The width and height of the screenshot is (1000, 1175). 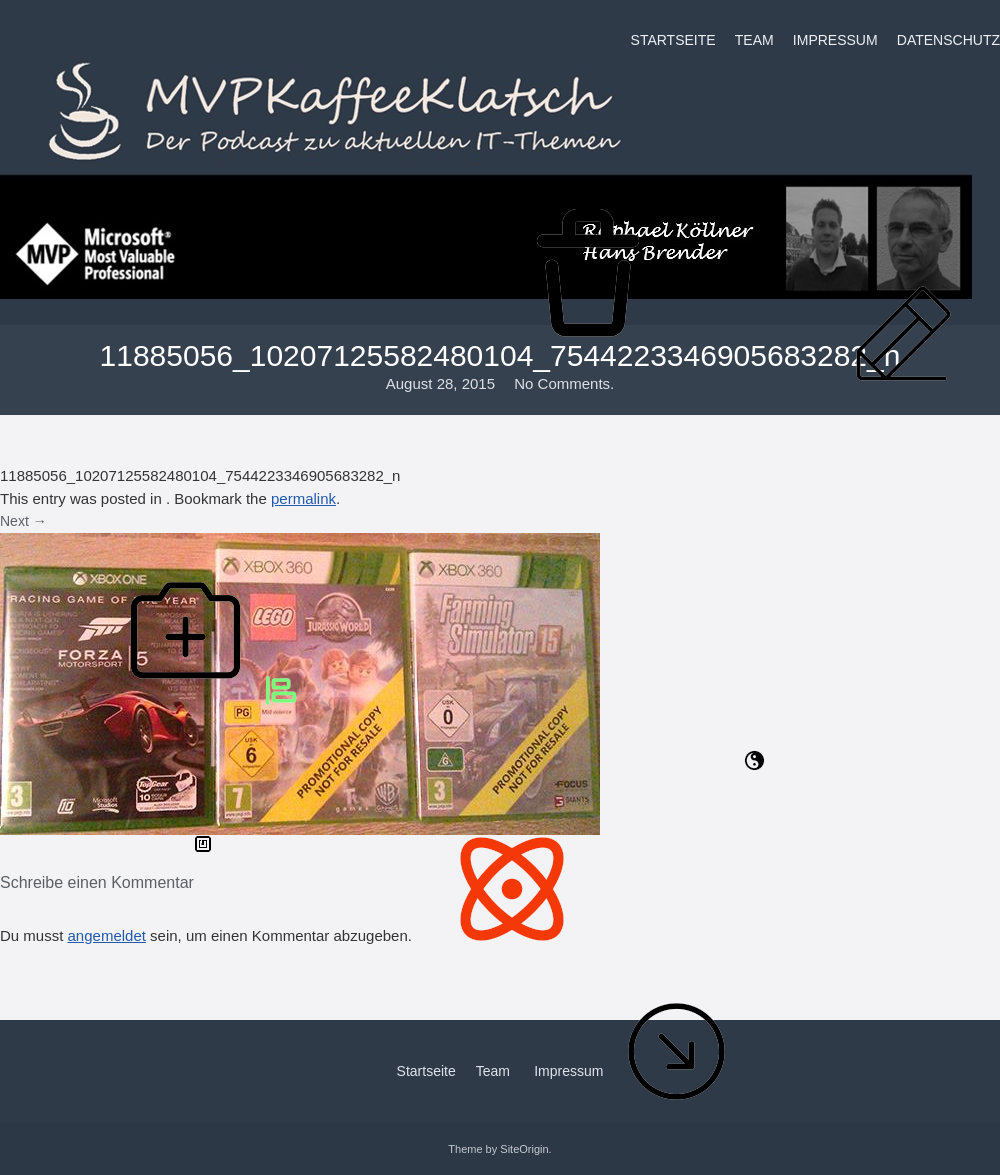 What do you see at coordinates (280, 690) in the screenshot?
I see `align text to the left` at bounding box center [280, 690].